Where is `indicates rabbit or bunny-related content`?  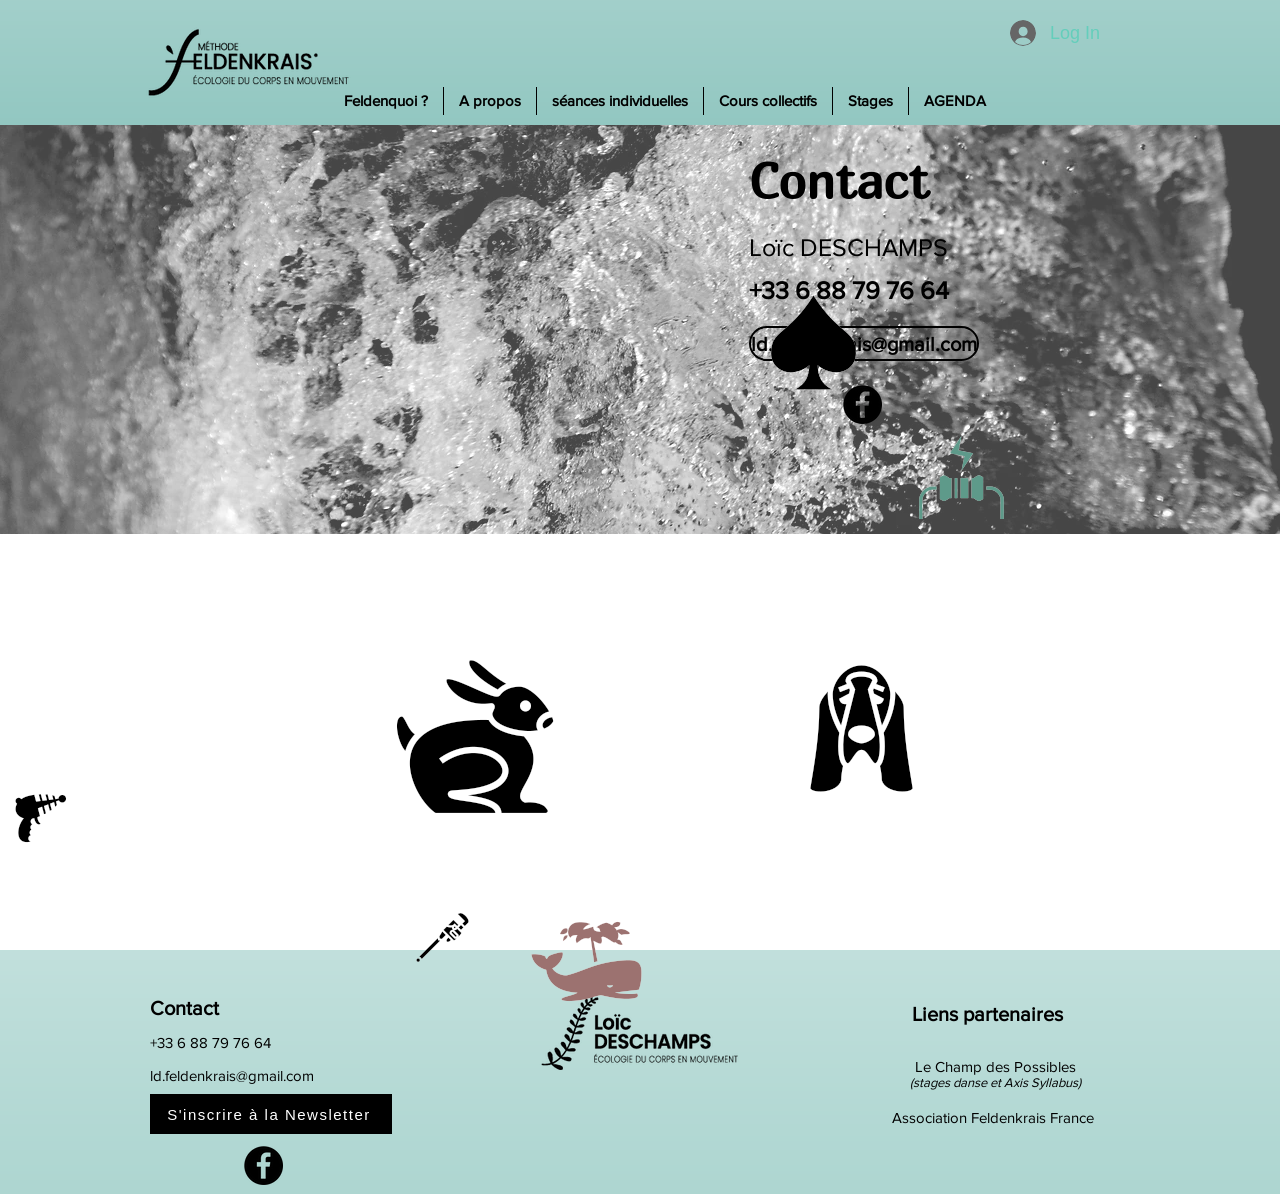 indicates rabbit or bunny-related content is located at coordinates (476, 739).